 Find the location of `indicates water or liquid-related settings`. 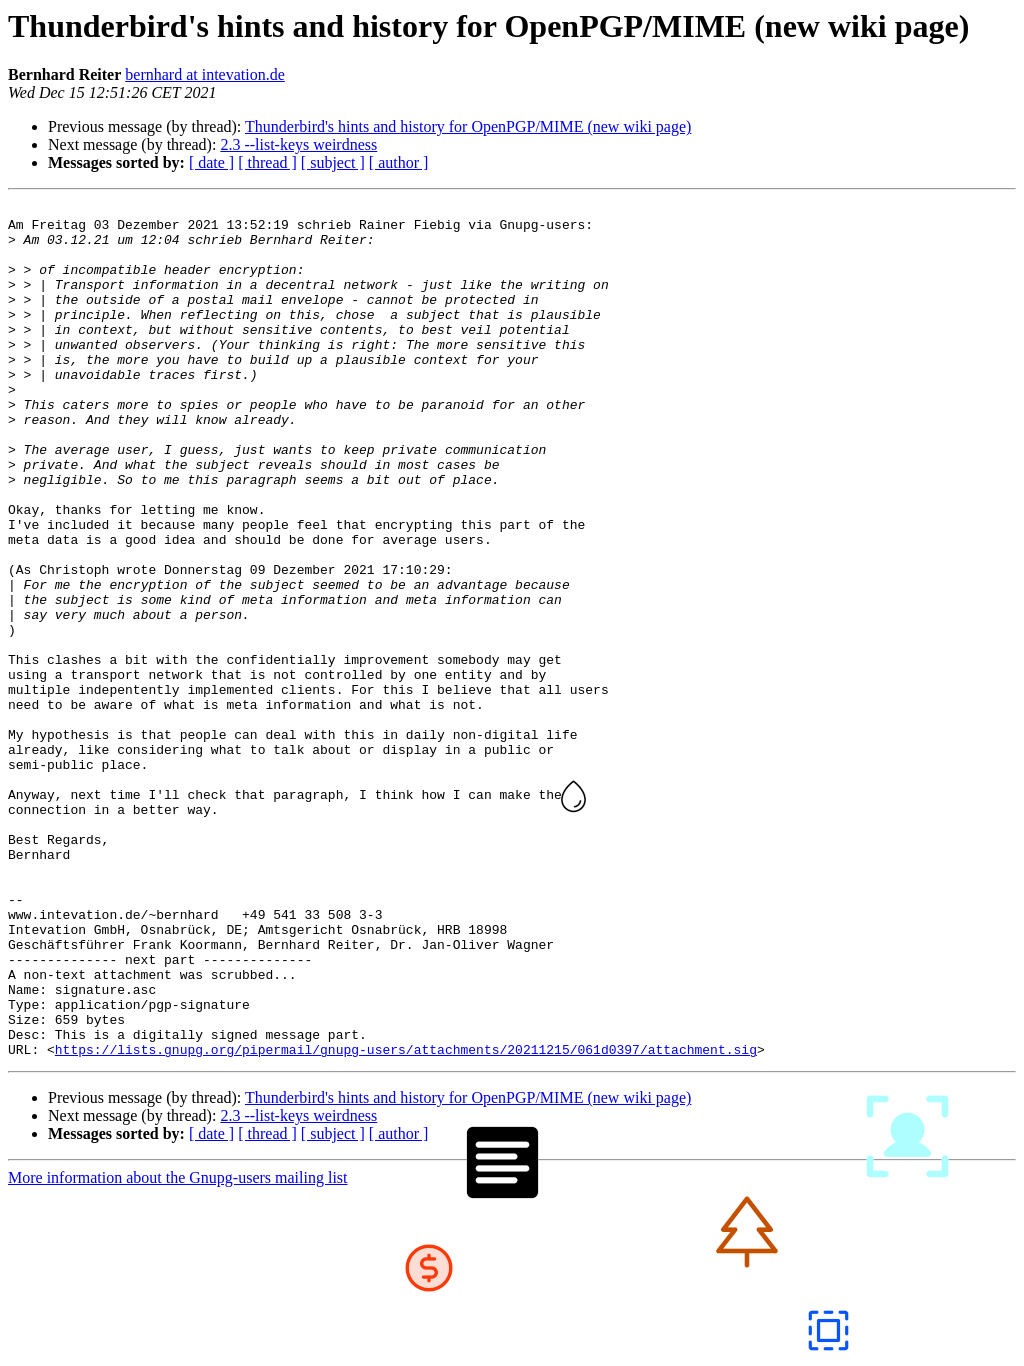

indicates water or liquid-related settings is located at coordinates (573, 797).